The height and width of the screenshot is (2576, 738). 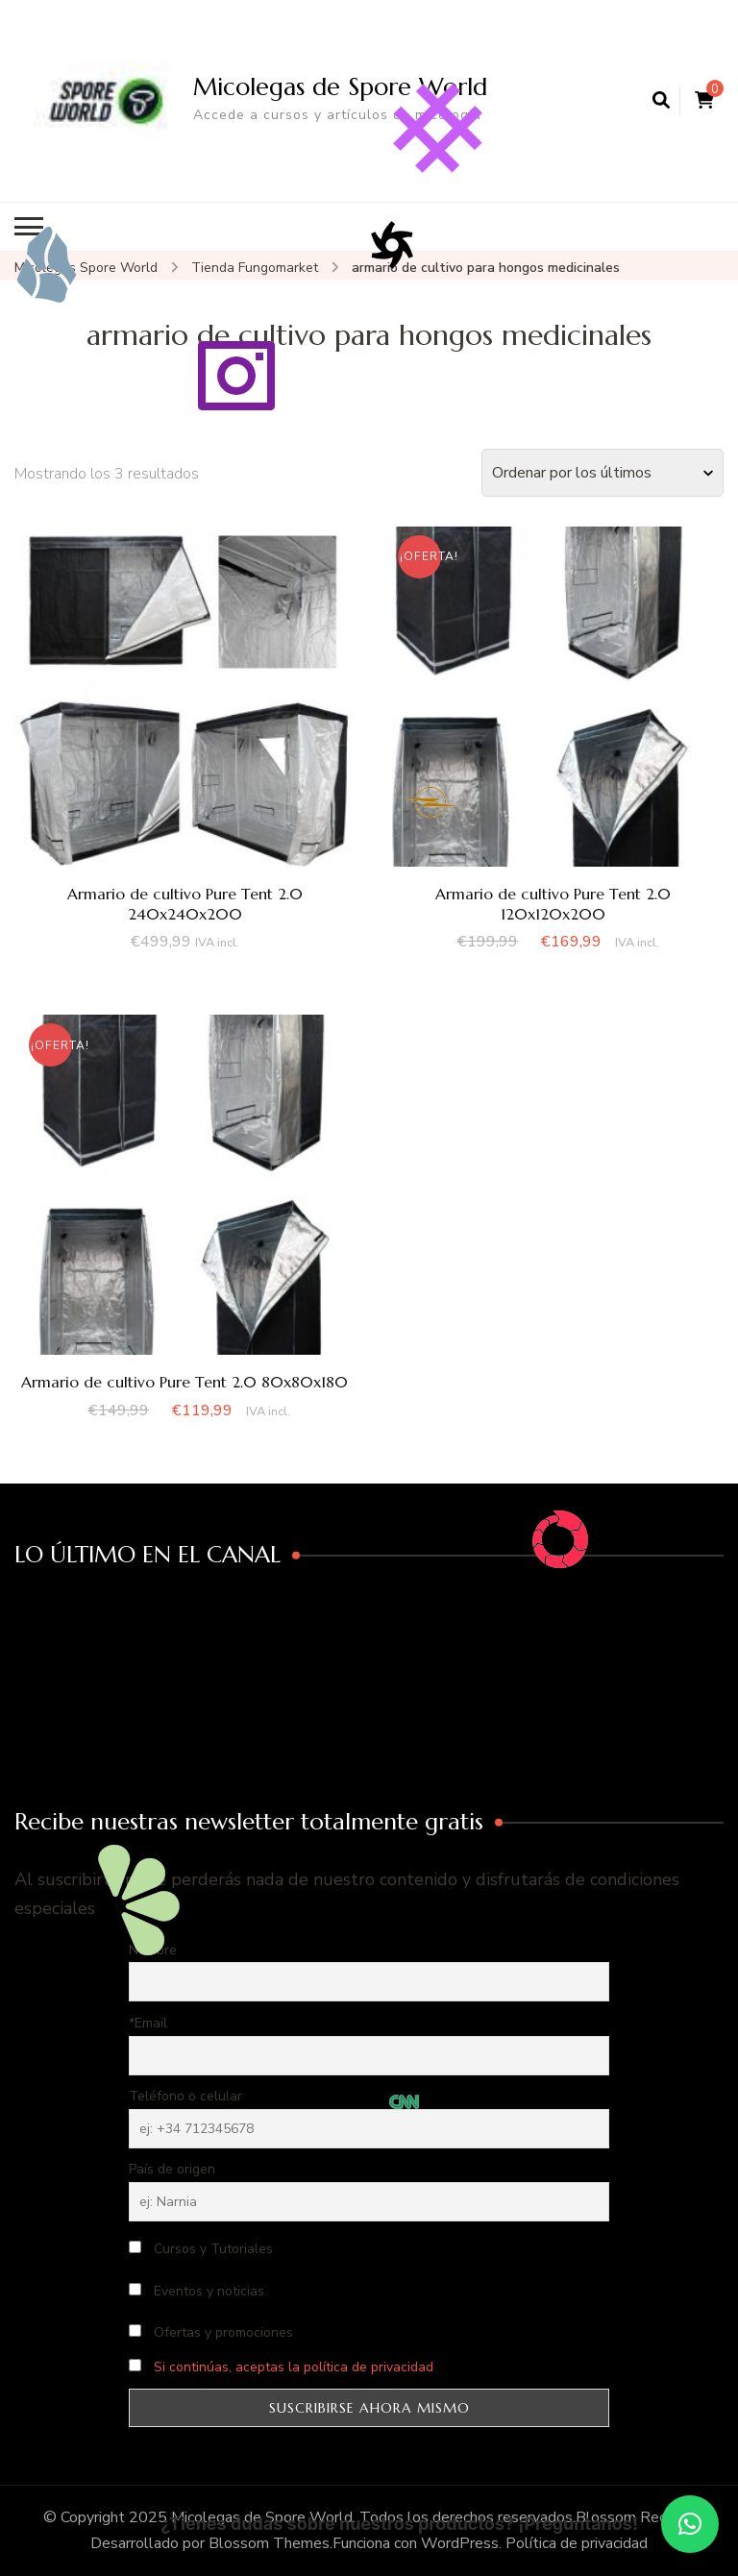 I want to click on link to Lemon Squeezy payment platform, so click(x=138, y=1900).